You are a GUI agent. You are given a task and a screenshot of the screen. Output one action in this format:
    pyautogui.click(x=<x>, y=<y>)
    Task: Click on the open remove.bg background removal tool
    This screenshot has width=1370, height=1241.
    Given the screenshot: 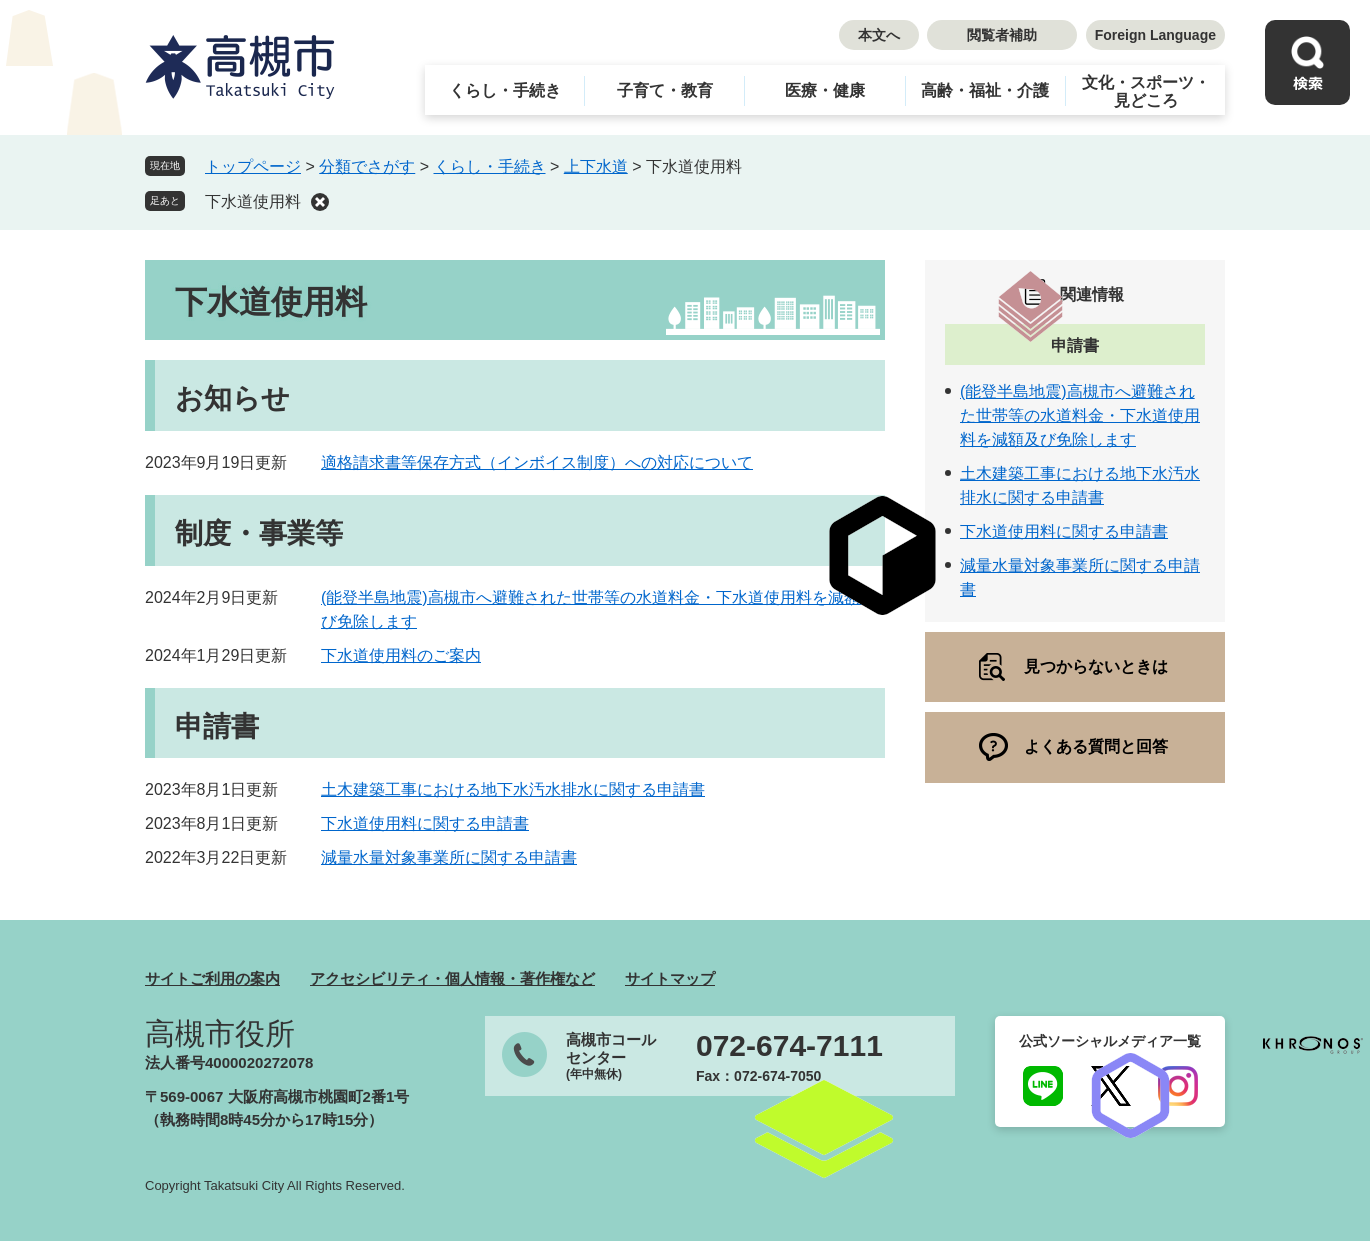 What is the action you would take?
    pyautogui.click(x=824, y=1129)
    